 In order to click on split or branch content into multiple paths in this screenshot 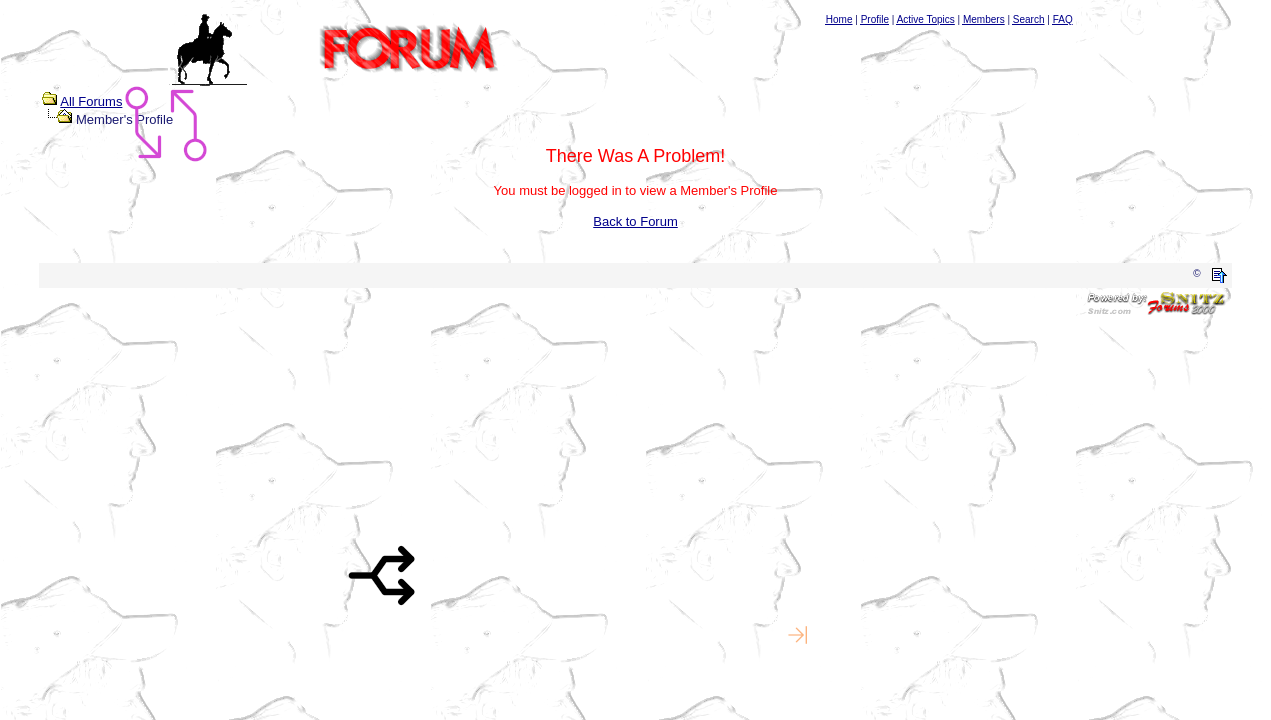, I will do `click(381, 575)`.